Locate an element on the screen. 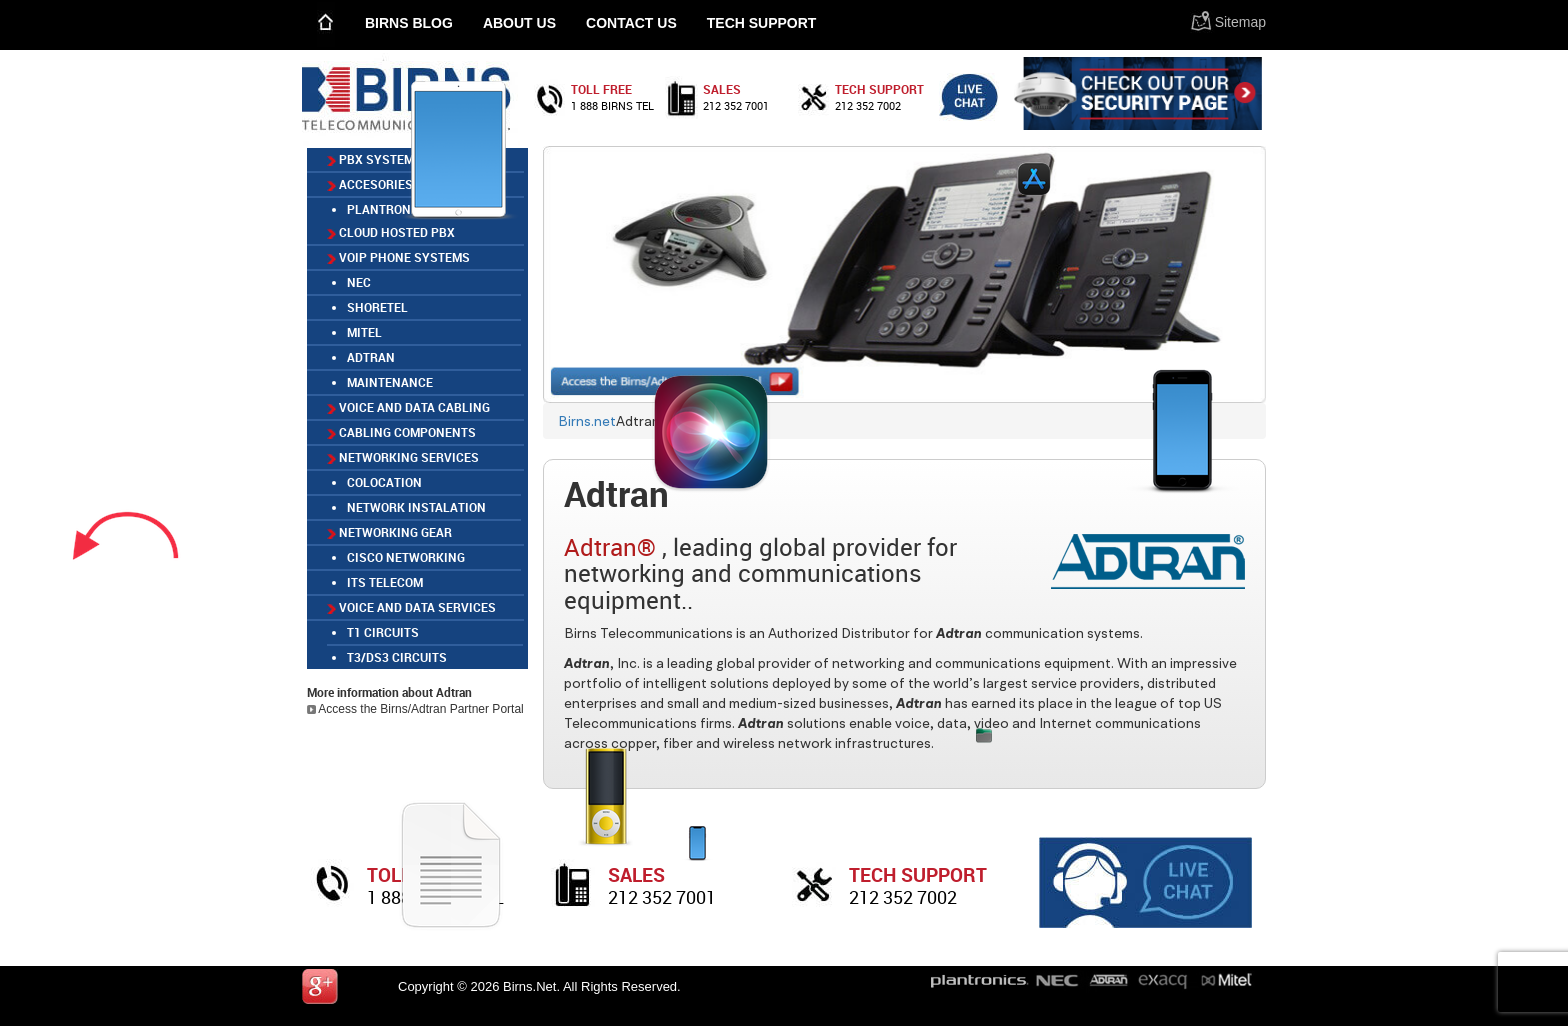 This screenshot has width=1568, height=1026. open a plain text file is located at coordinates (451, 865).